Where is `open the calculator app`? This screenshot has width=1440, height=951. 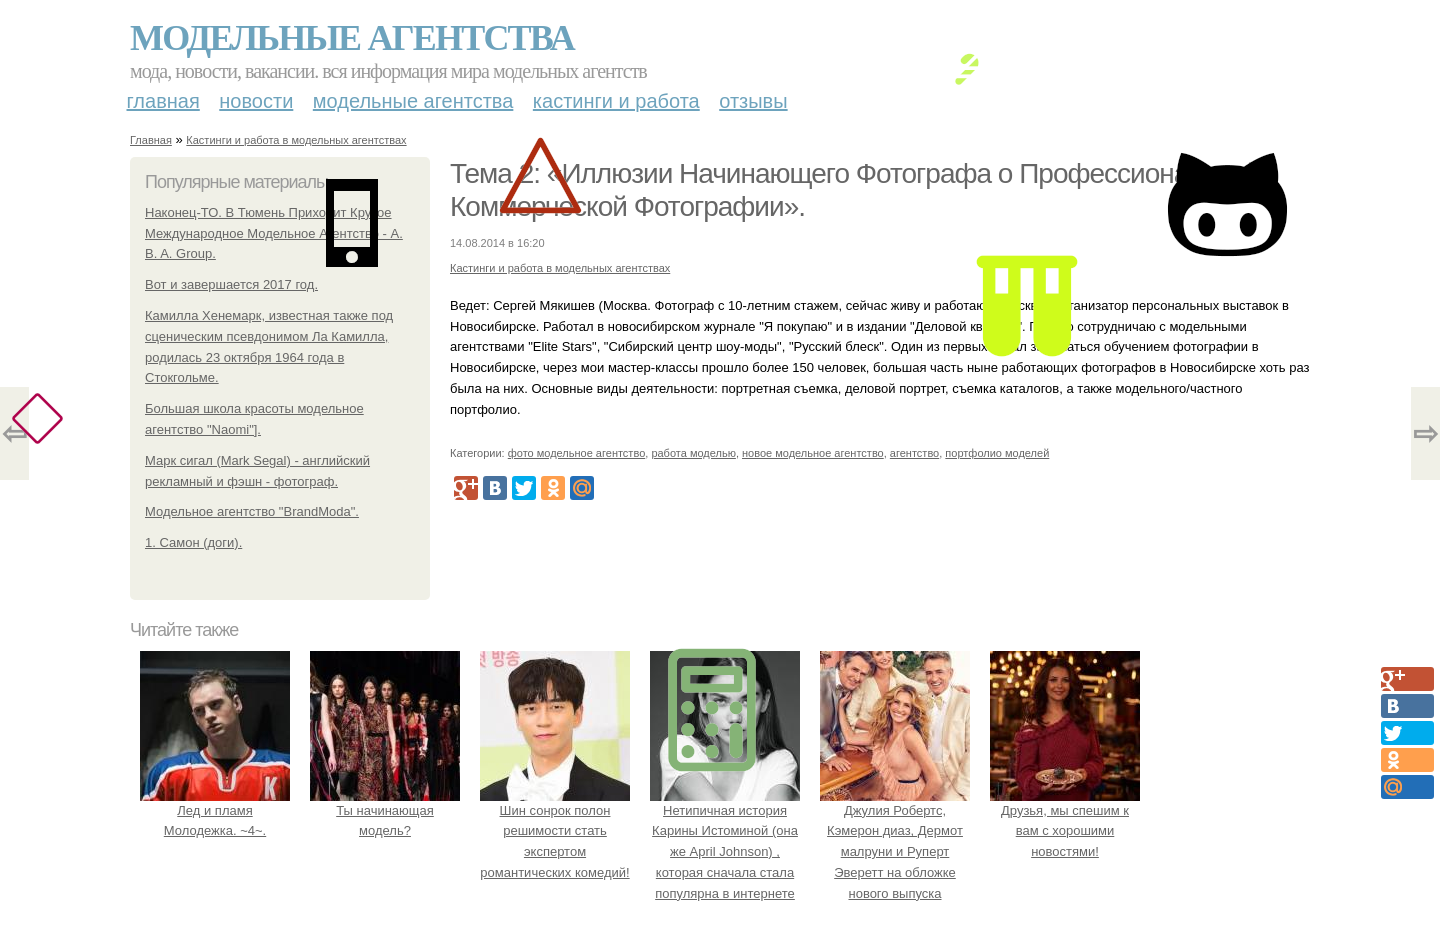 open the calculator app is located at coordinates (712, 710).